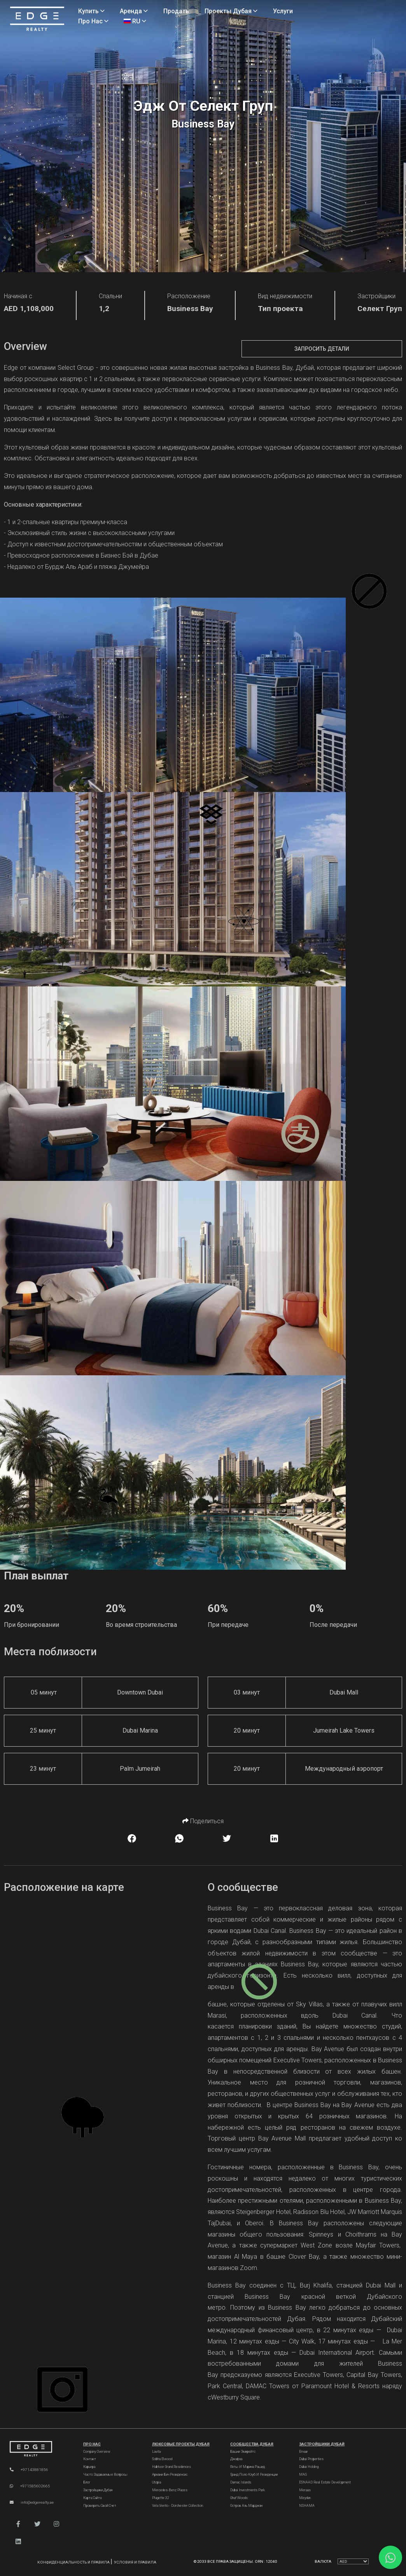 Image resolution: width=406 pixels, height=2576 pixels. I want to click on indicates heavy rain or showers in weather forecast, so click(82, 2116).